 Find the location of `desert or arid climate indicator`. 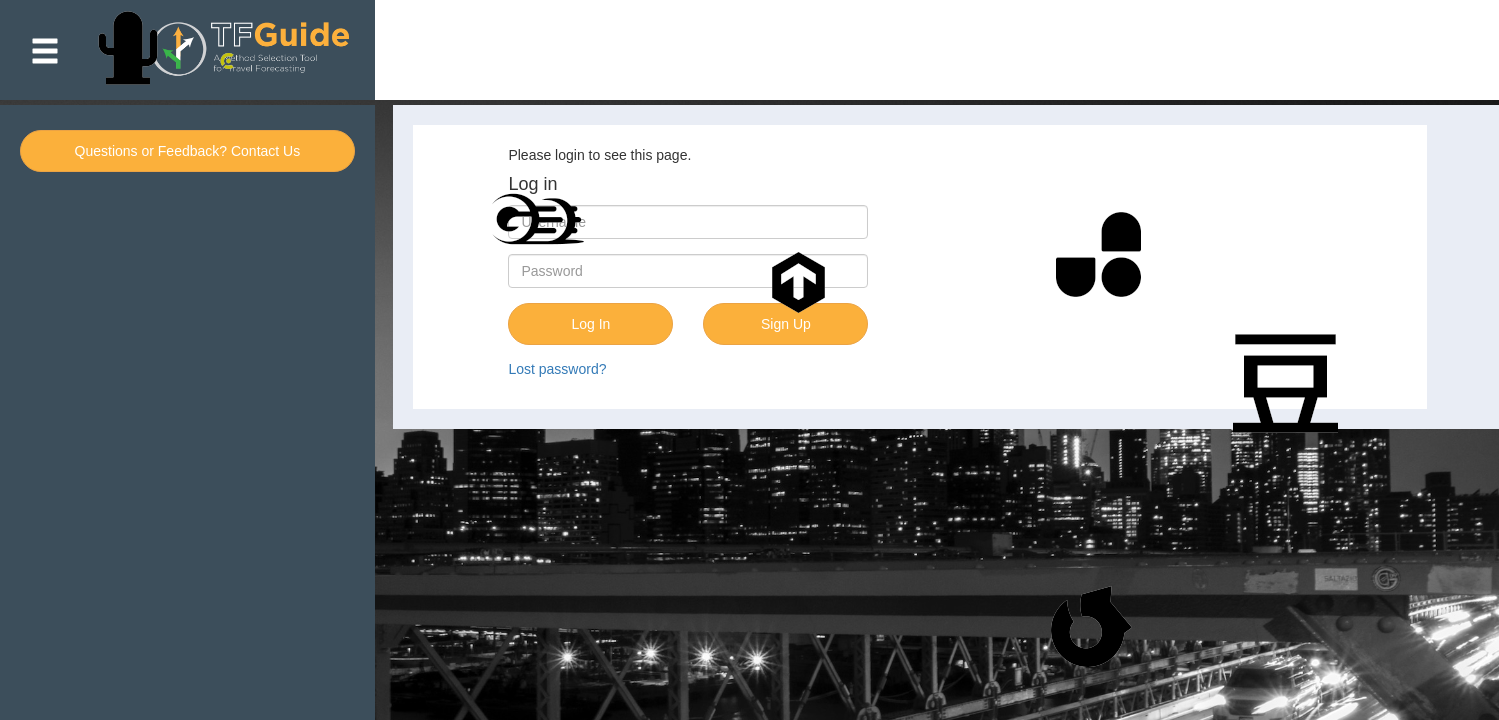

desert or arid climate indicator is located at coordinates (128, 48).